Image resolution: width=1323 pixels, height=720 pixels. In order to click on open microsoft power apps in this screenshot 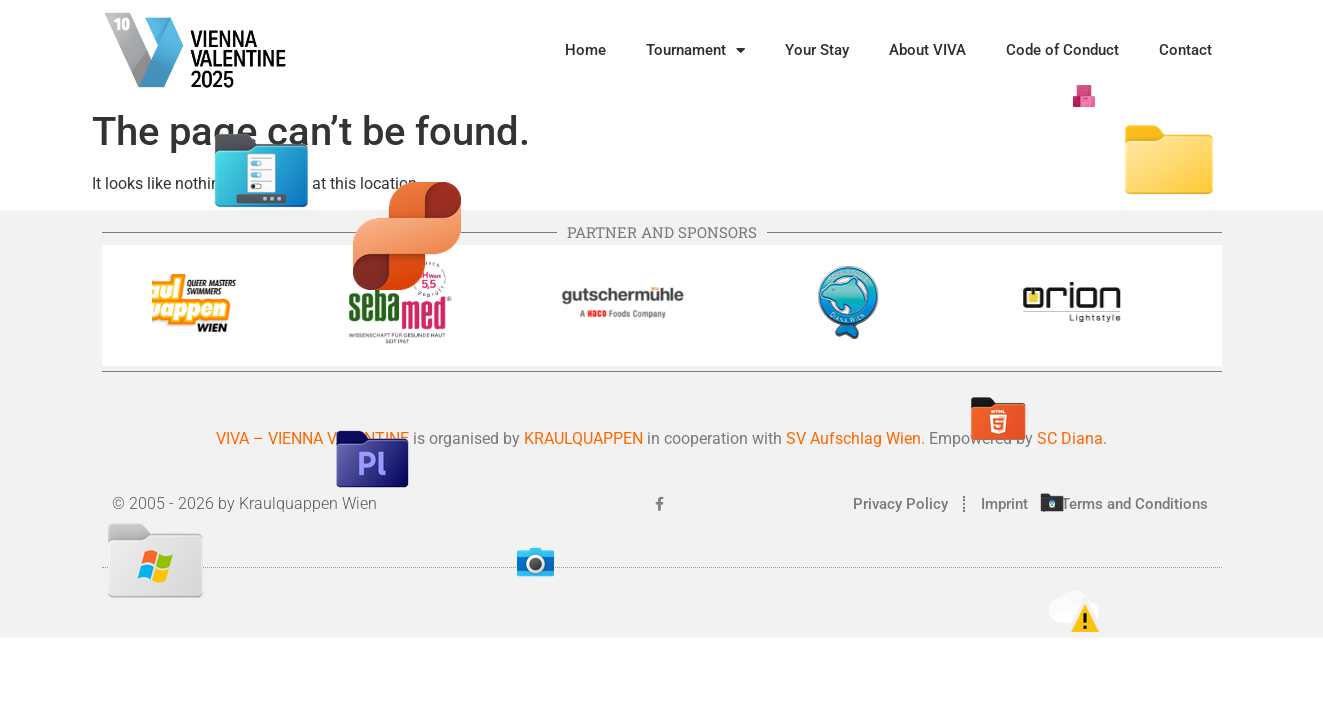, I will do `click(407, 236)`.